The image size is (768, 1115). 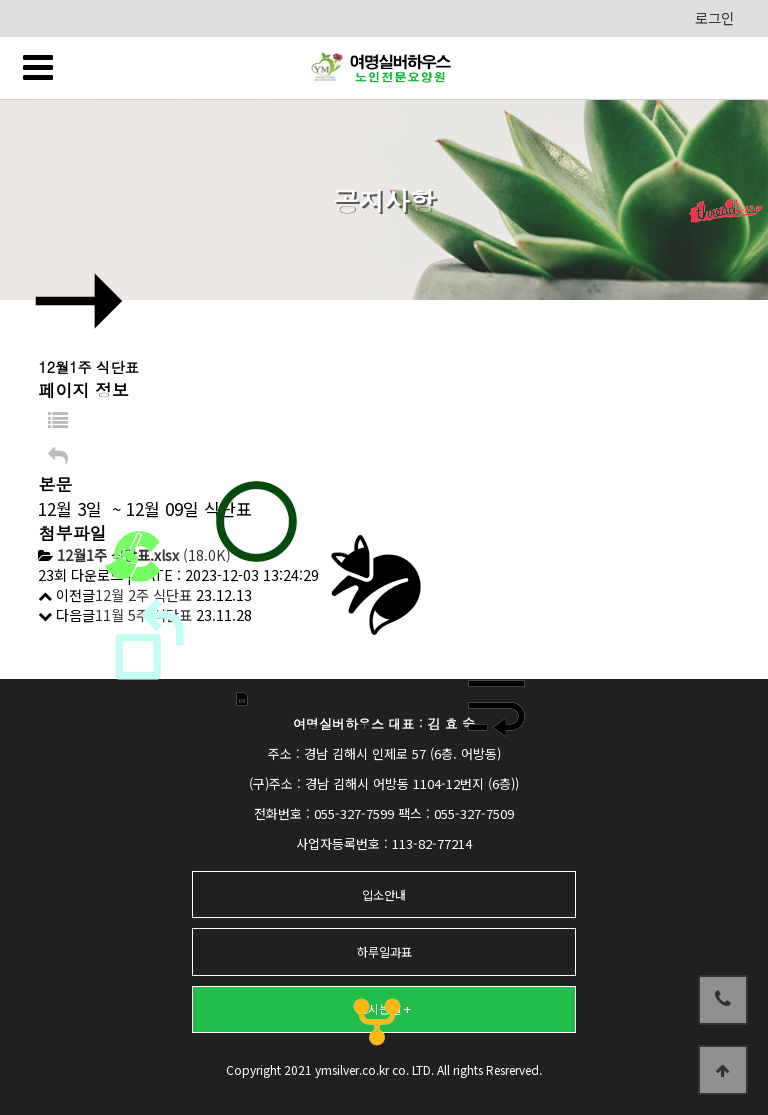 What do you see at coordinates (377, 1022) in the screenshot?
I see `fork a repository` at bounding box center [377, 1022].